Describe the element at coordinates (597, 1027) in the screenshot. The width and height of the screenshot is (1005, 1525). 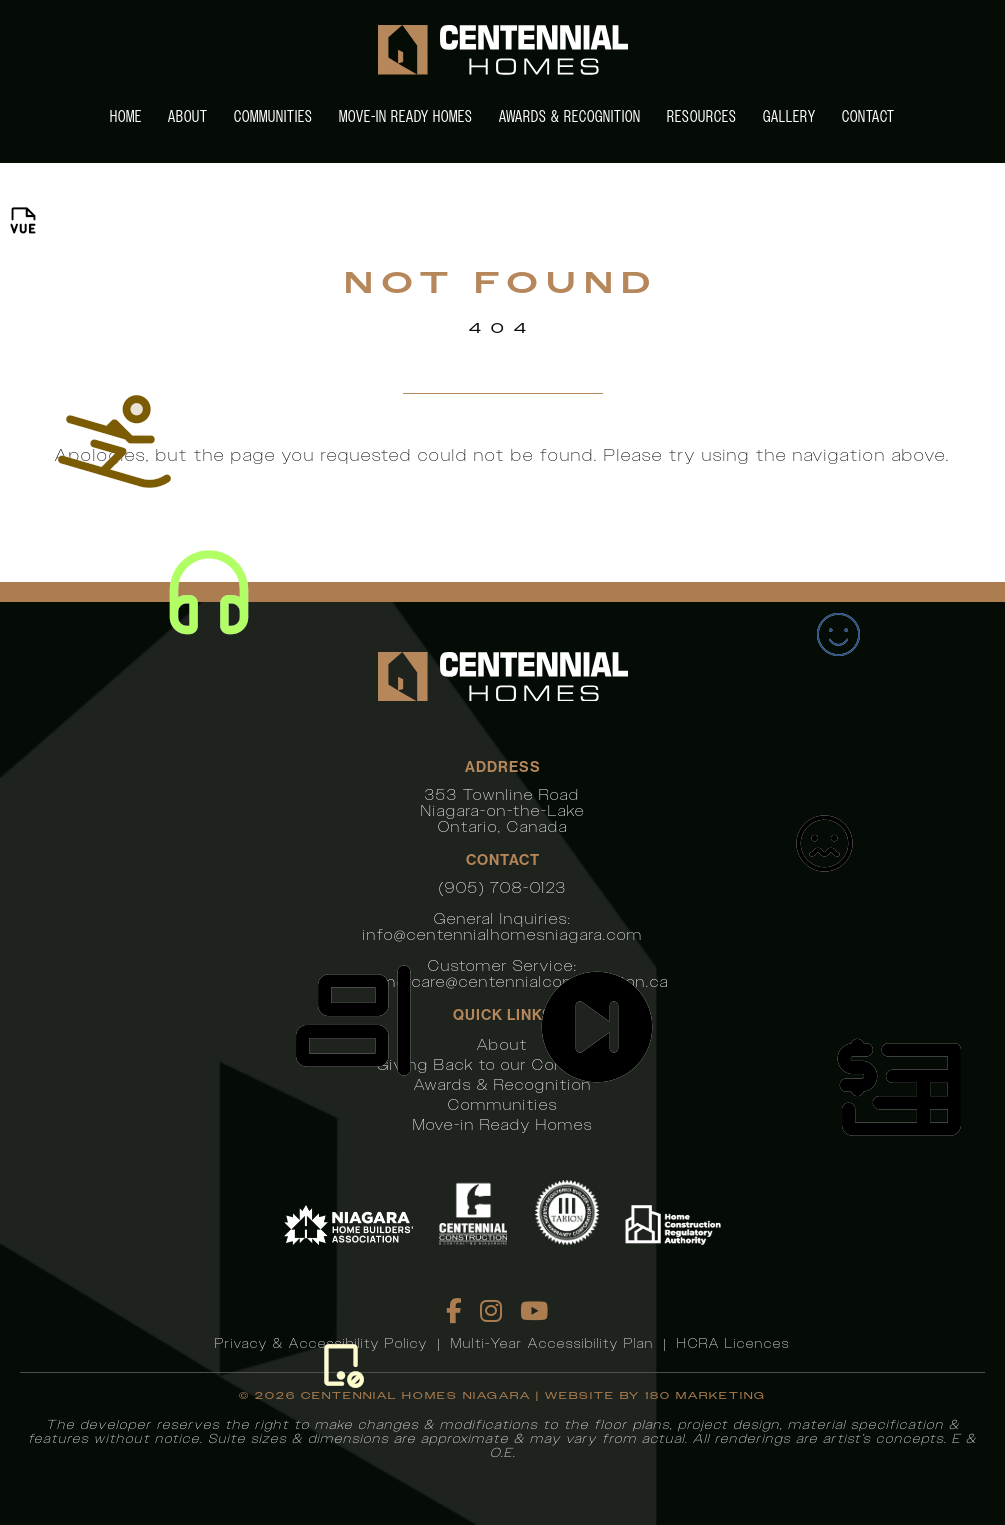
I see `skip to the next track` at that location.